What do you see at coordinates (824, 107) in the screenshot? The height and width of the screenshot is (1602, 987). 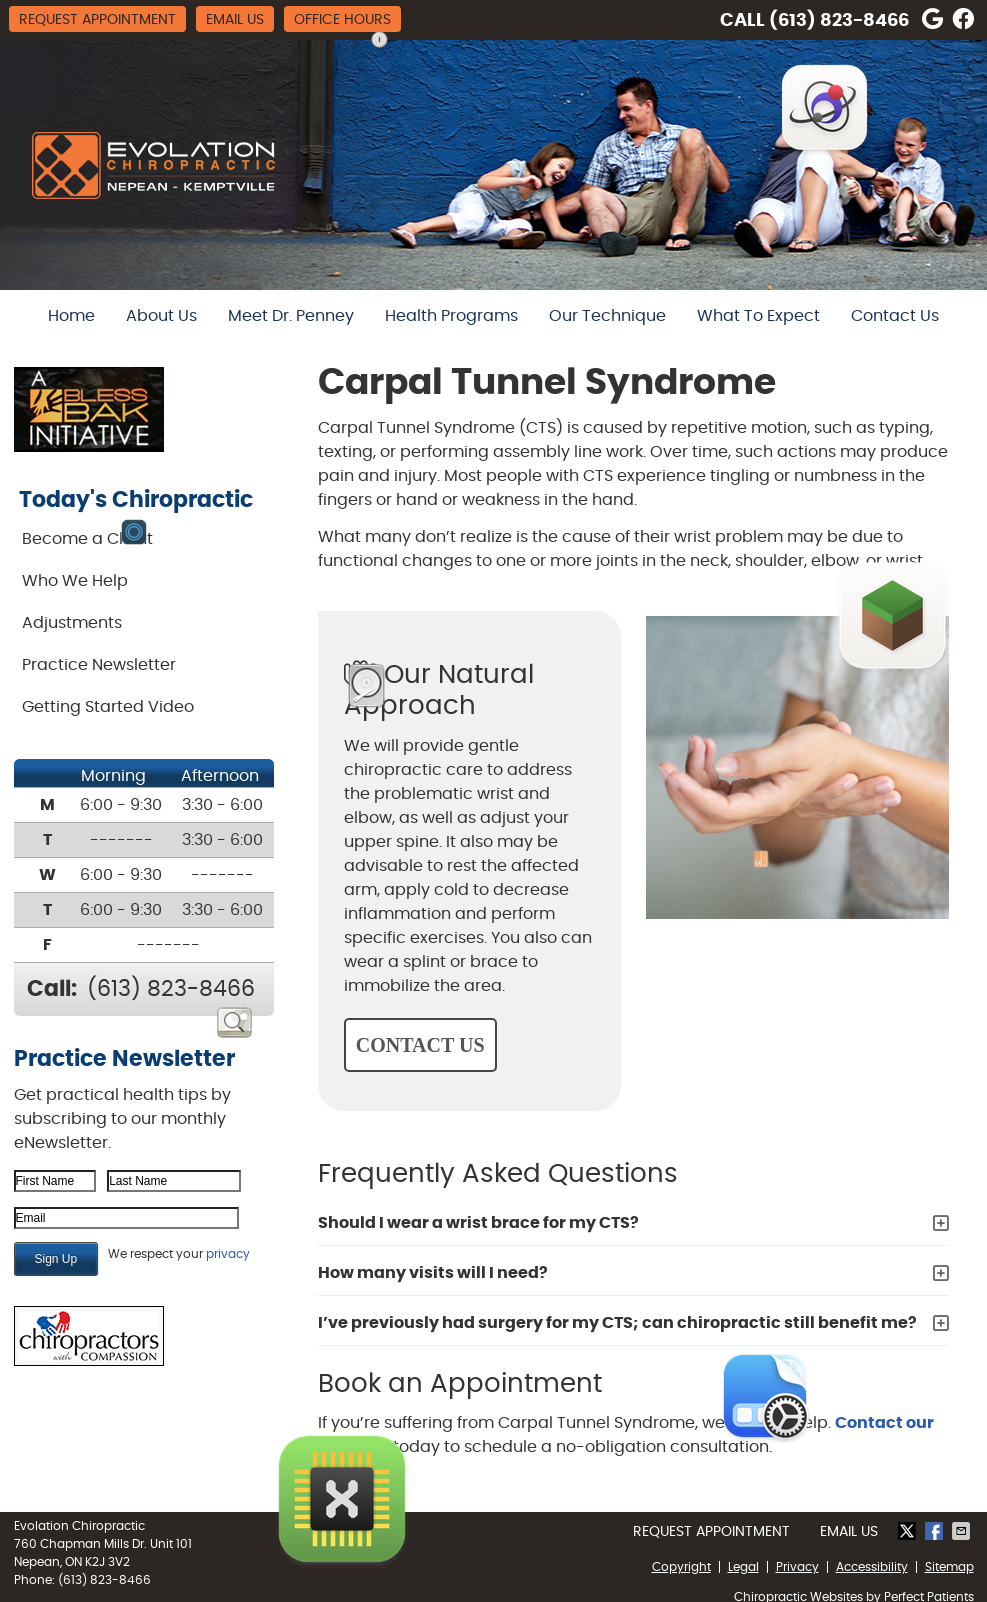 I see `open mkvmerge video merging tool` at bounding box center [824, 107].